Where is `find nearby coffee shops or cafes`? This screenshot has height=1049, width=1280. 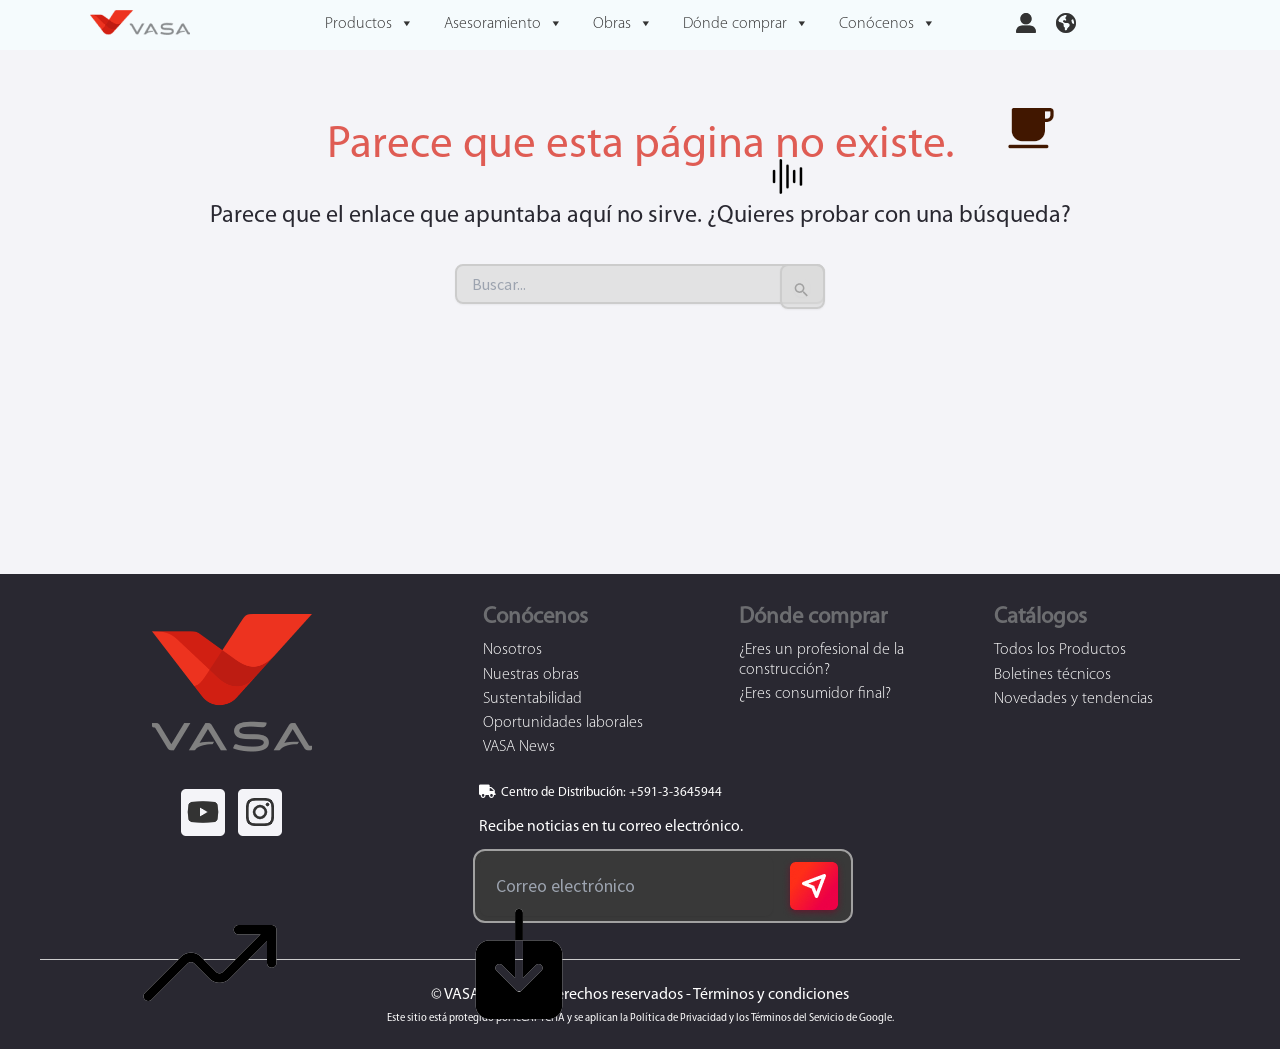
find nearby coffee shops or cafes is located at coordinates (1031, 129).